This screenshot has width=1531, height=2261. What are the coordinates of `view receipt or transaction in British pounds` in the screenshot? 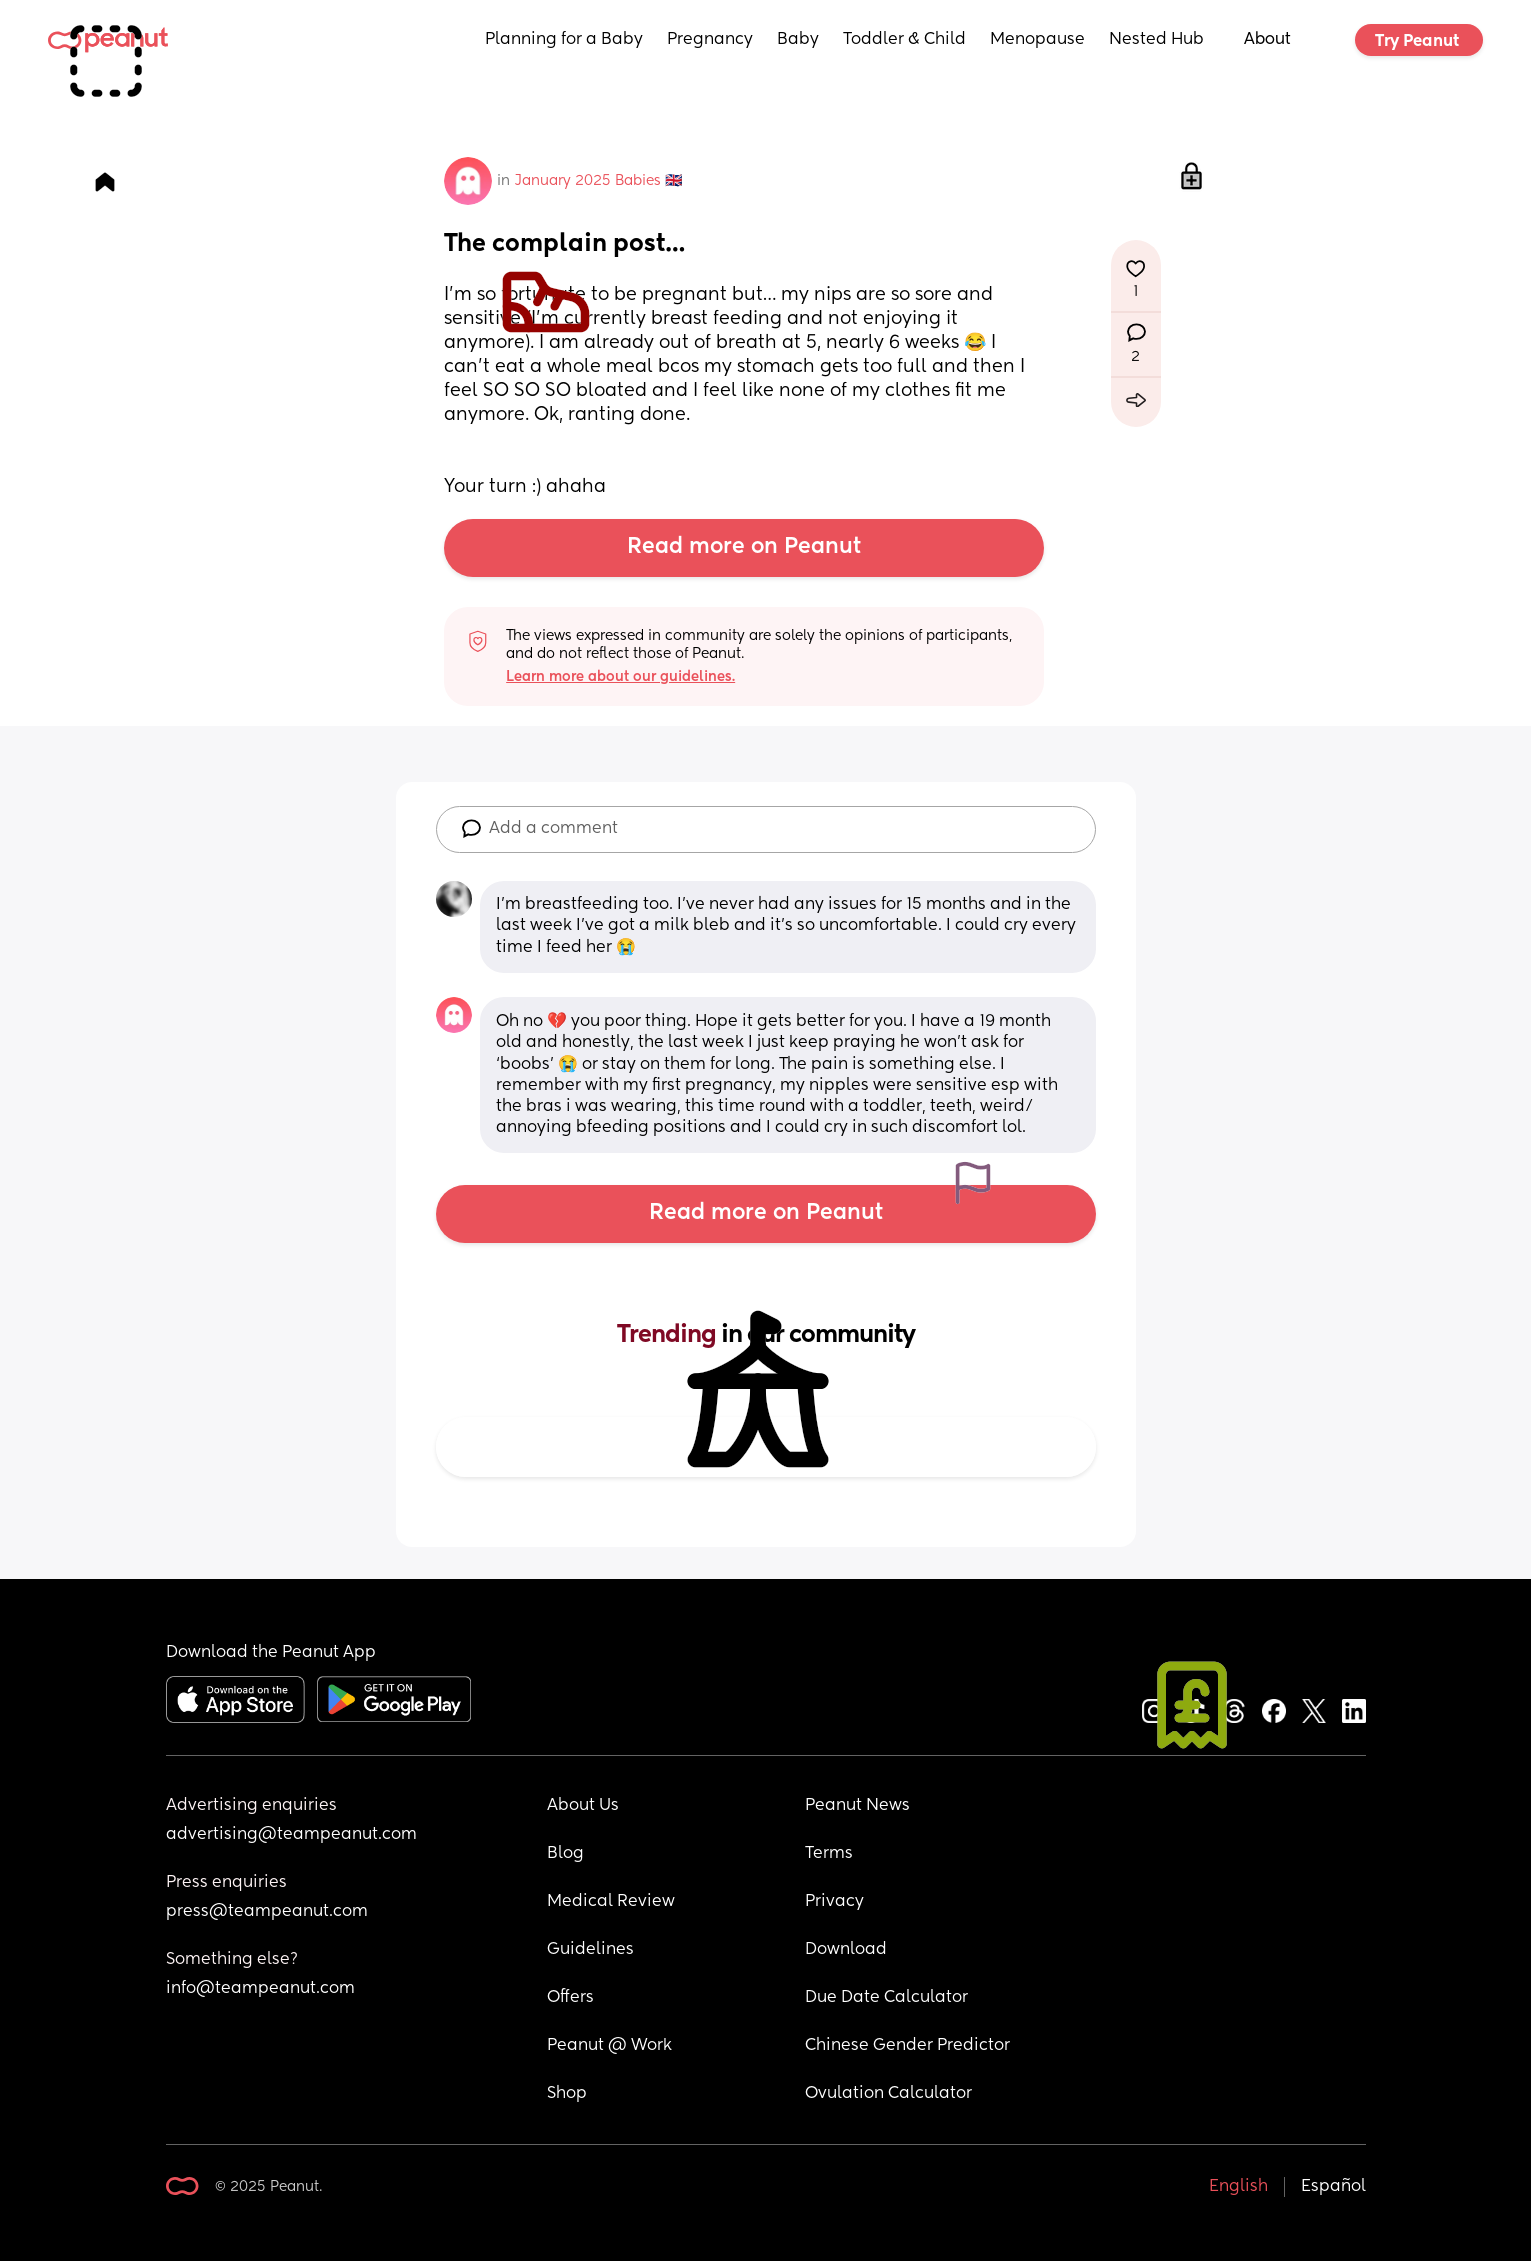 It's located at (1192, 1705).